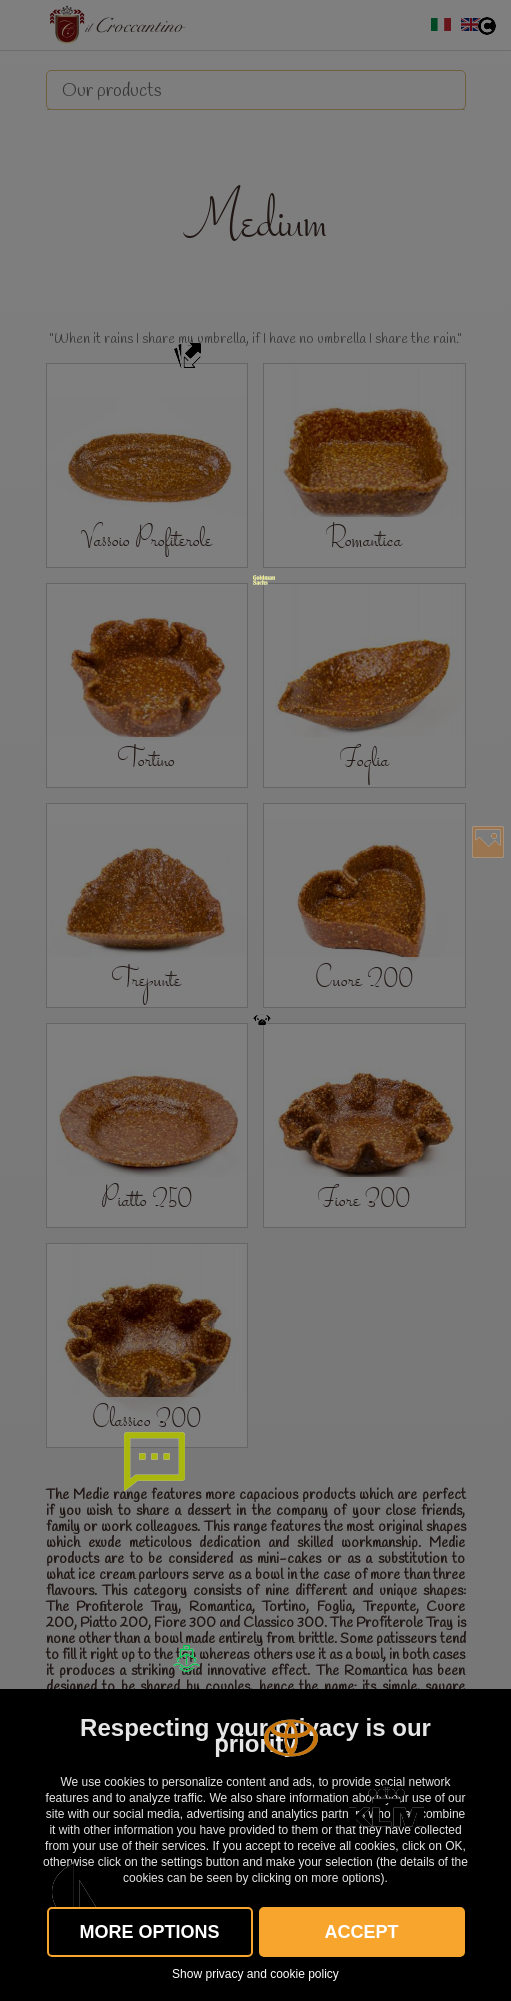 This screenshot has width=511, height=2001. What do you see at coordinates (487, 26) in the screenshot?
I see `Cloudera company logo` at bounding box center [487, 26].